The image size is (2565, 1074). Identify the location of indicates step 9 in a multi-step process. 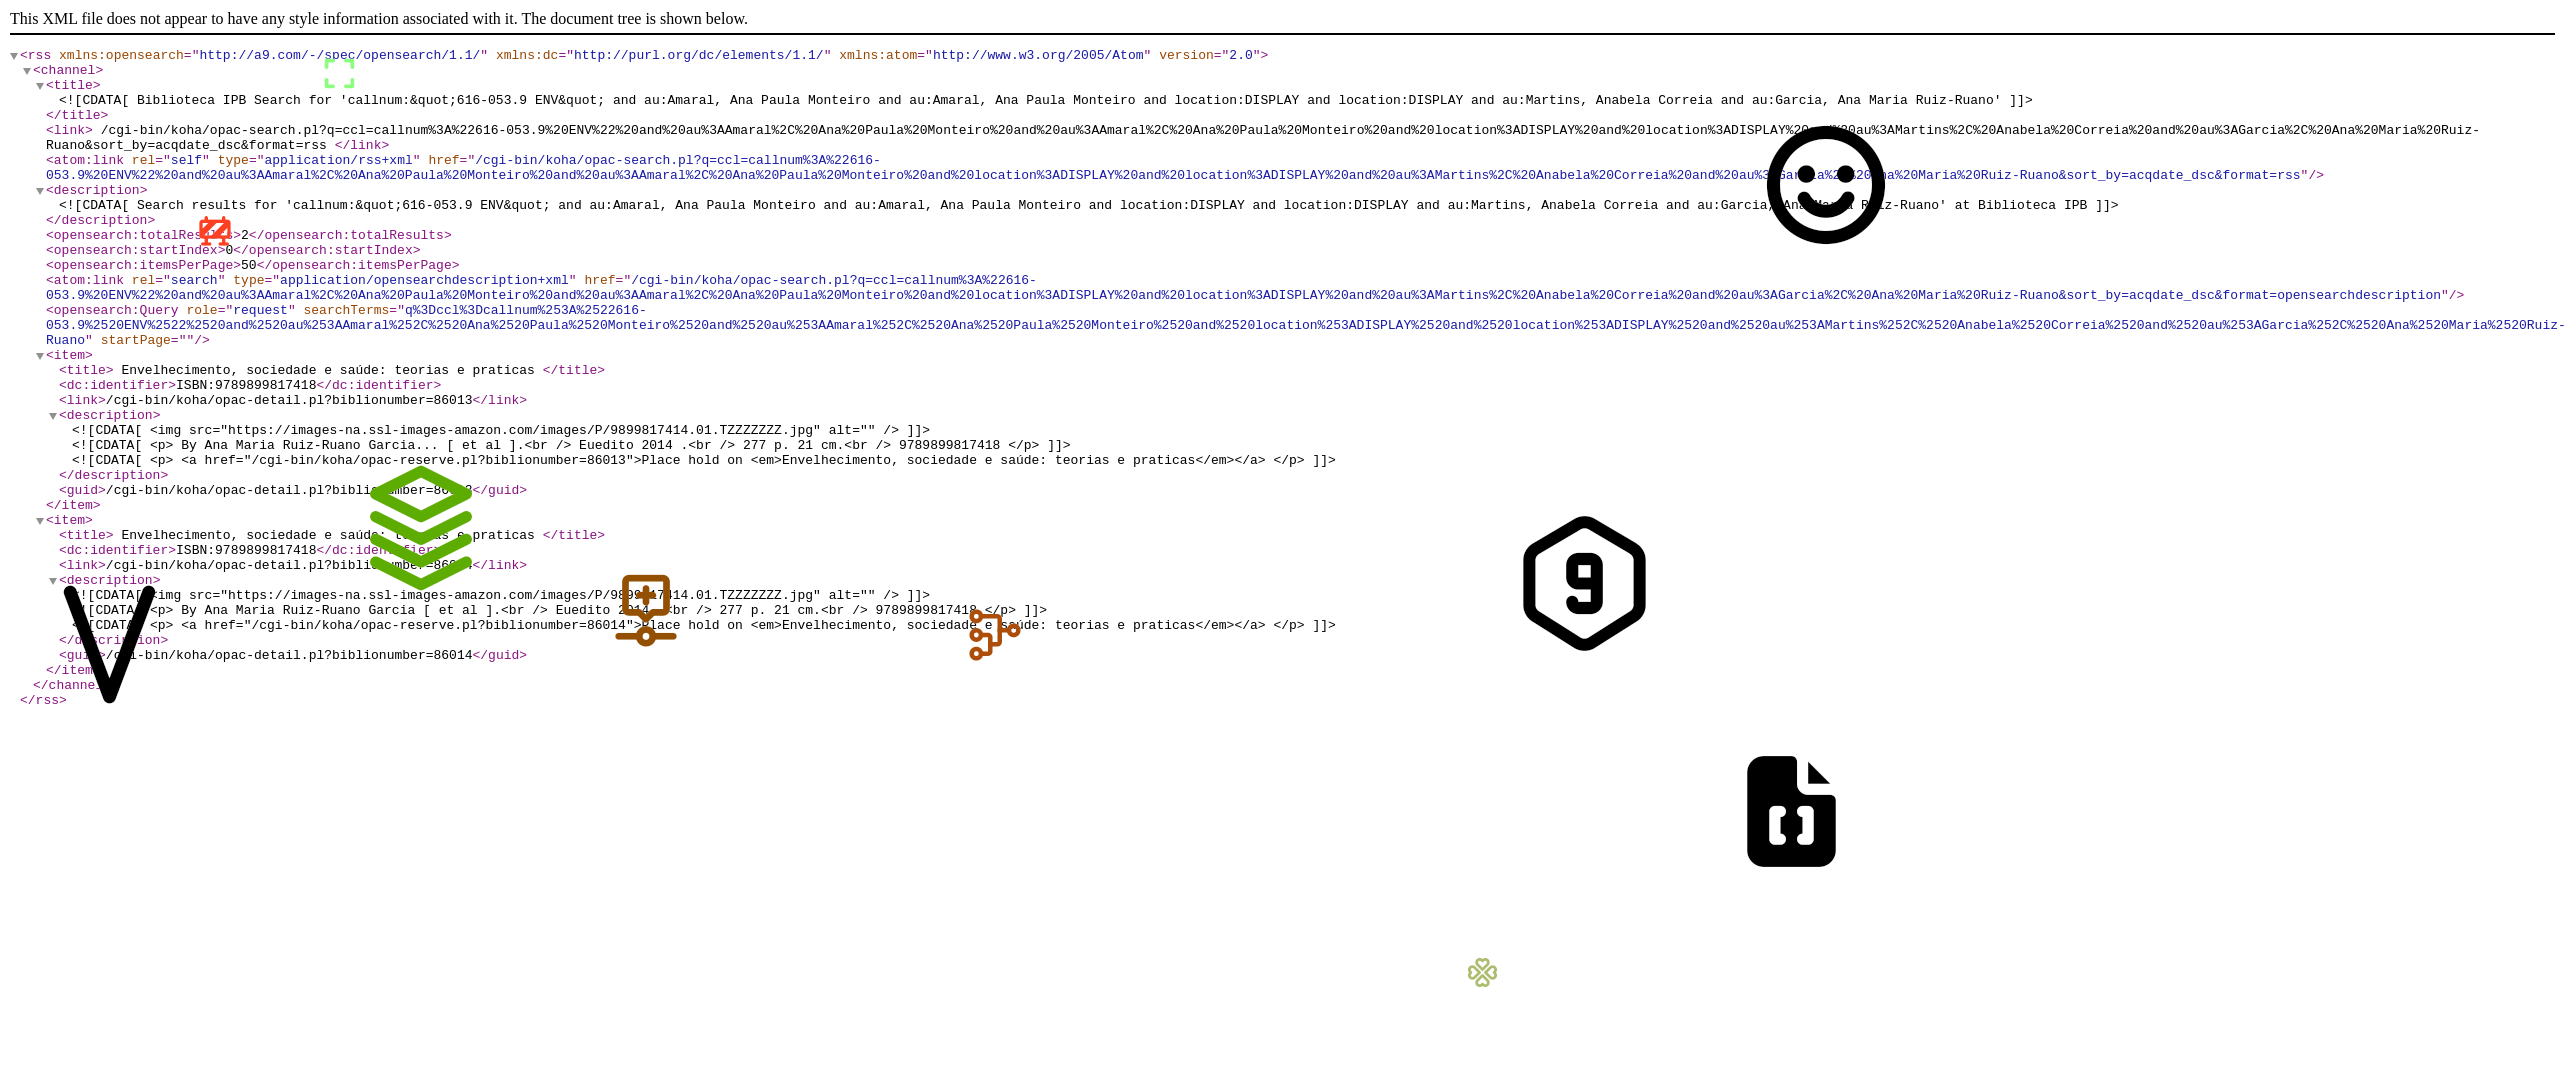
(1584, 583).